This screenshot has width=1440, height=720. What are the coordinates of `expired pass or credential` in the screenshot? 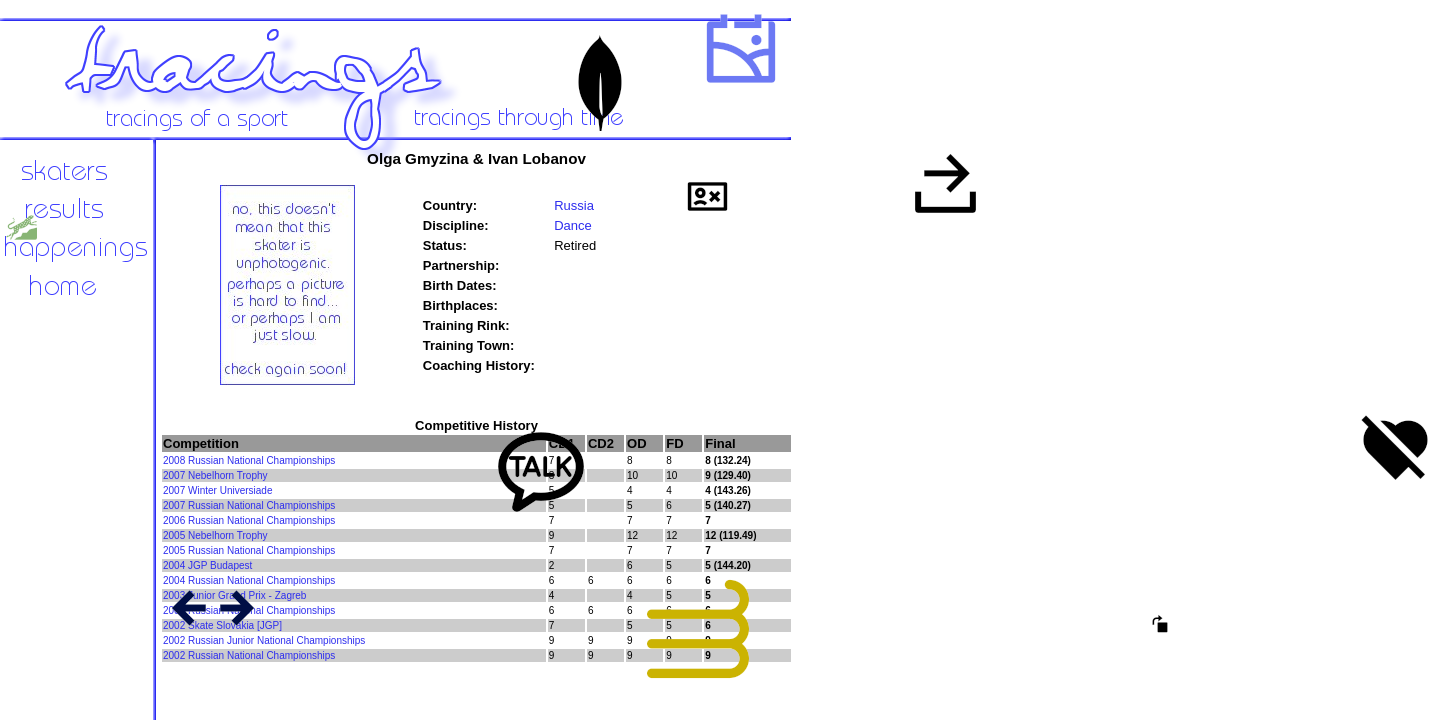 It's located at (707, 196).